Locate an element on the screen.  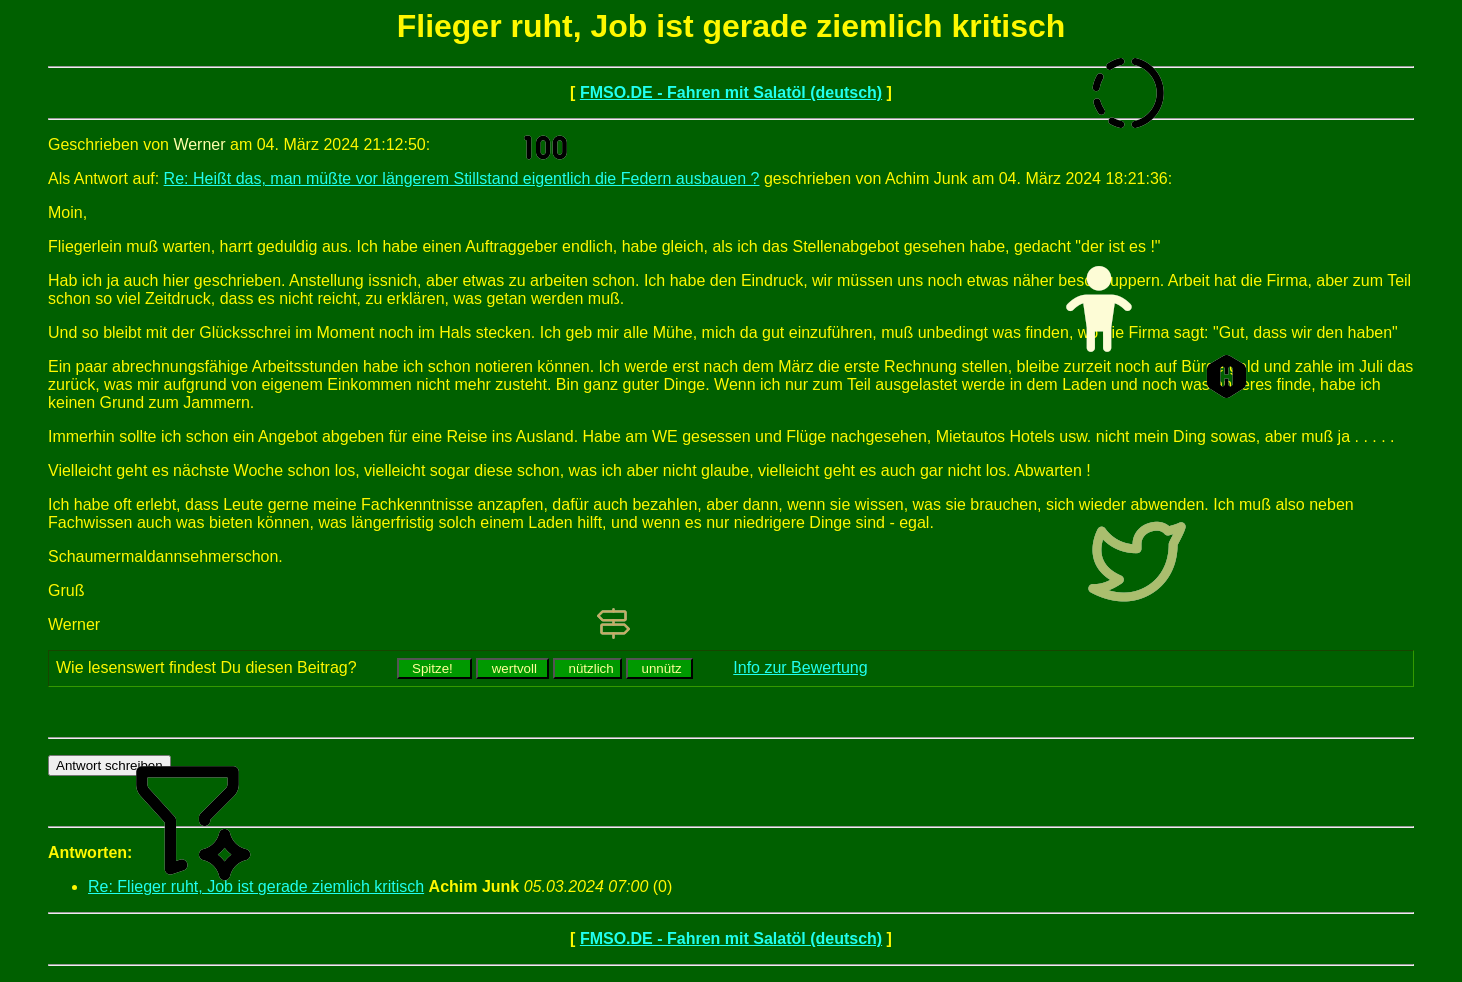
select male gender option is located at coordinates (1099, 311).